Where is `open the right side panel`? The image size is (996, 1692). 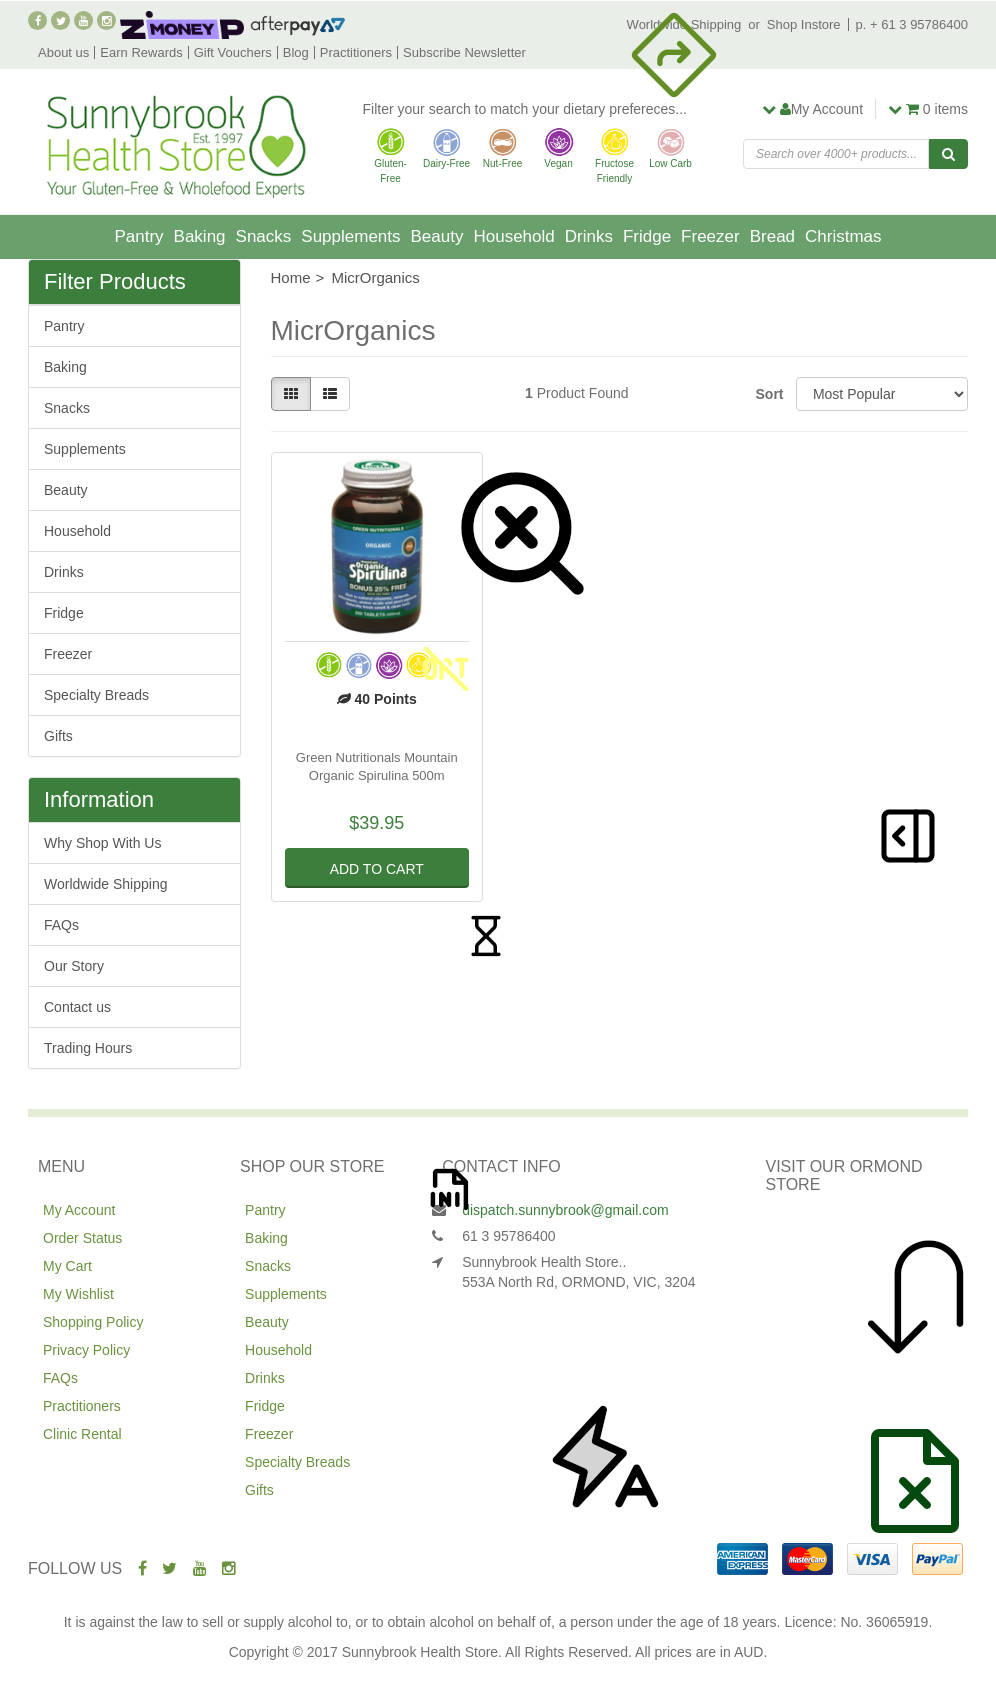
open the right side panel is located at coordinates (908, 836).